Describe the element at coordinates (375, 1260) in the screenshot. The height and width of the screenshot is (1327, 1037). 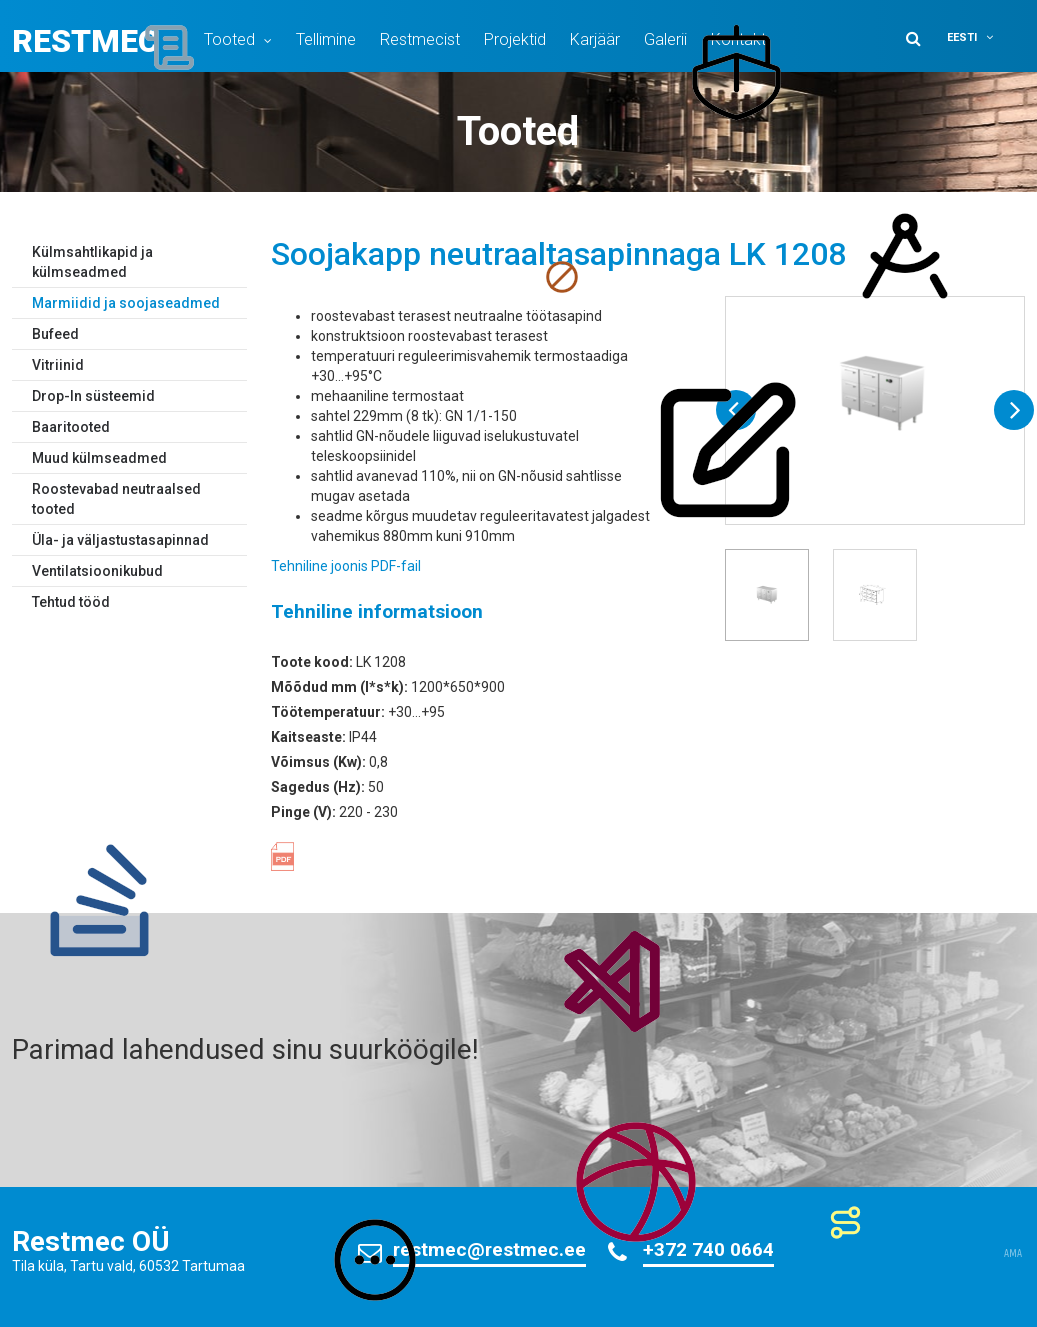
I see `view more options` at that location.